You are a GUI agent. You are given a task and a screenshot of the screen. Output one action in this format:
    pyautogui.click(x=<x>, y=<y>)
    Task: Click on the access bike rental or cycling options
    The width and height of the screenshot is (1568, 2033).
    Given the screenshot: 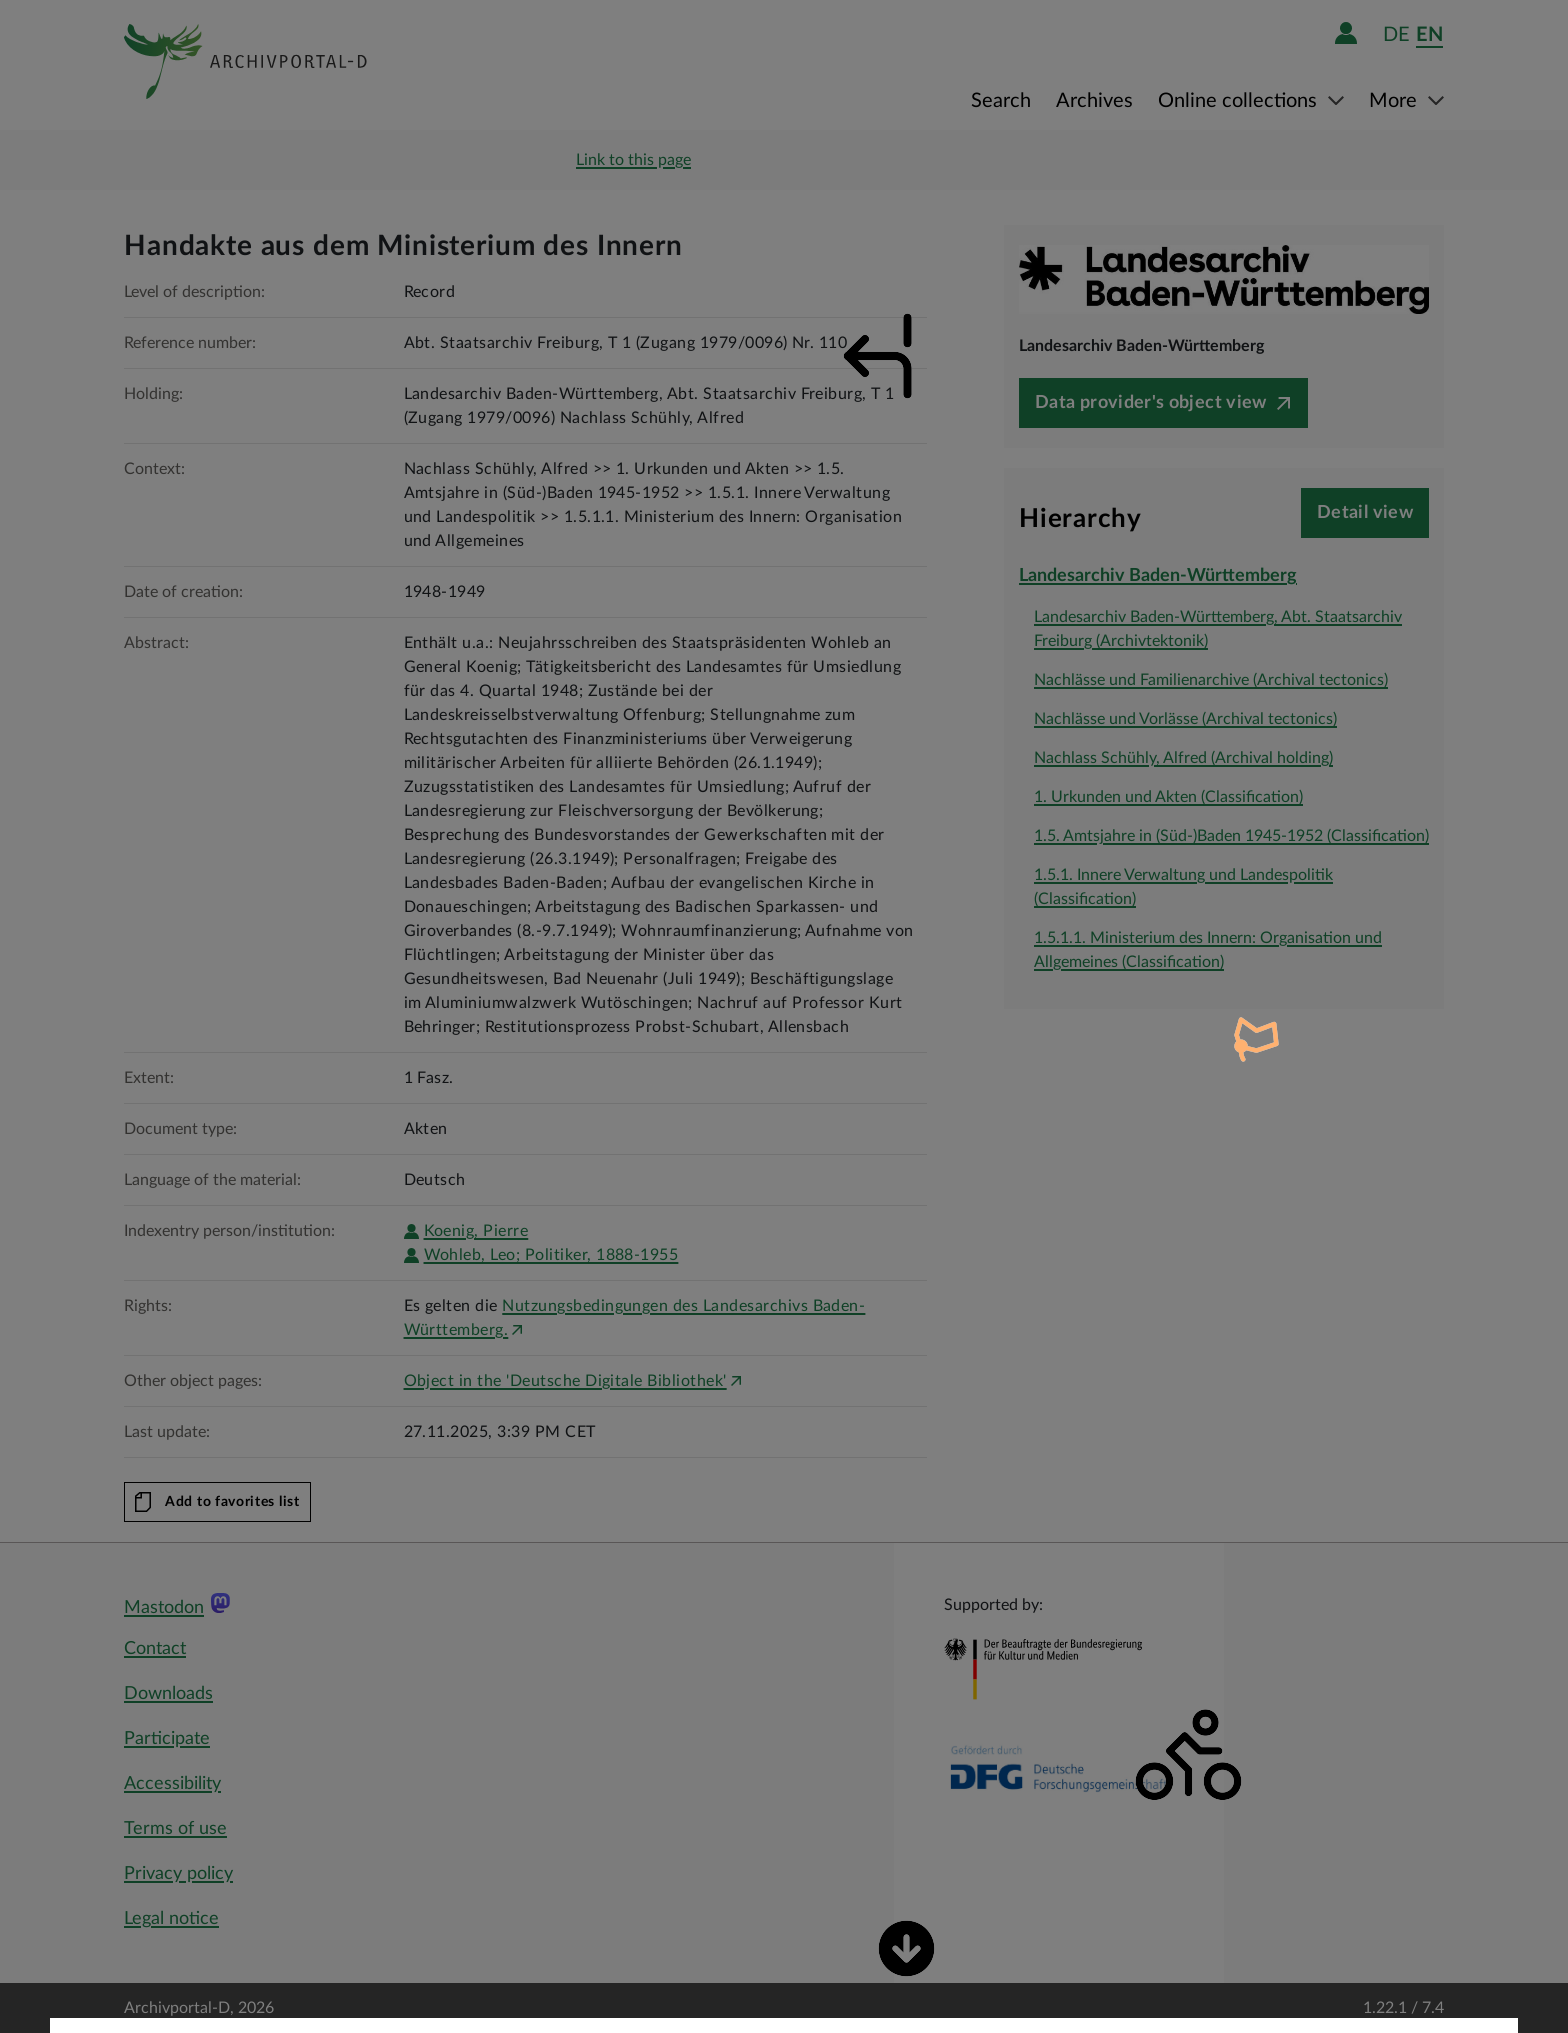 What is the action you would take?
    pyautogui.click(x=1188, y=1758)
    